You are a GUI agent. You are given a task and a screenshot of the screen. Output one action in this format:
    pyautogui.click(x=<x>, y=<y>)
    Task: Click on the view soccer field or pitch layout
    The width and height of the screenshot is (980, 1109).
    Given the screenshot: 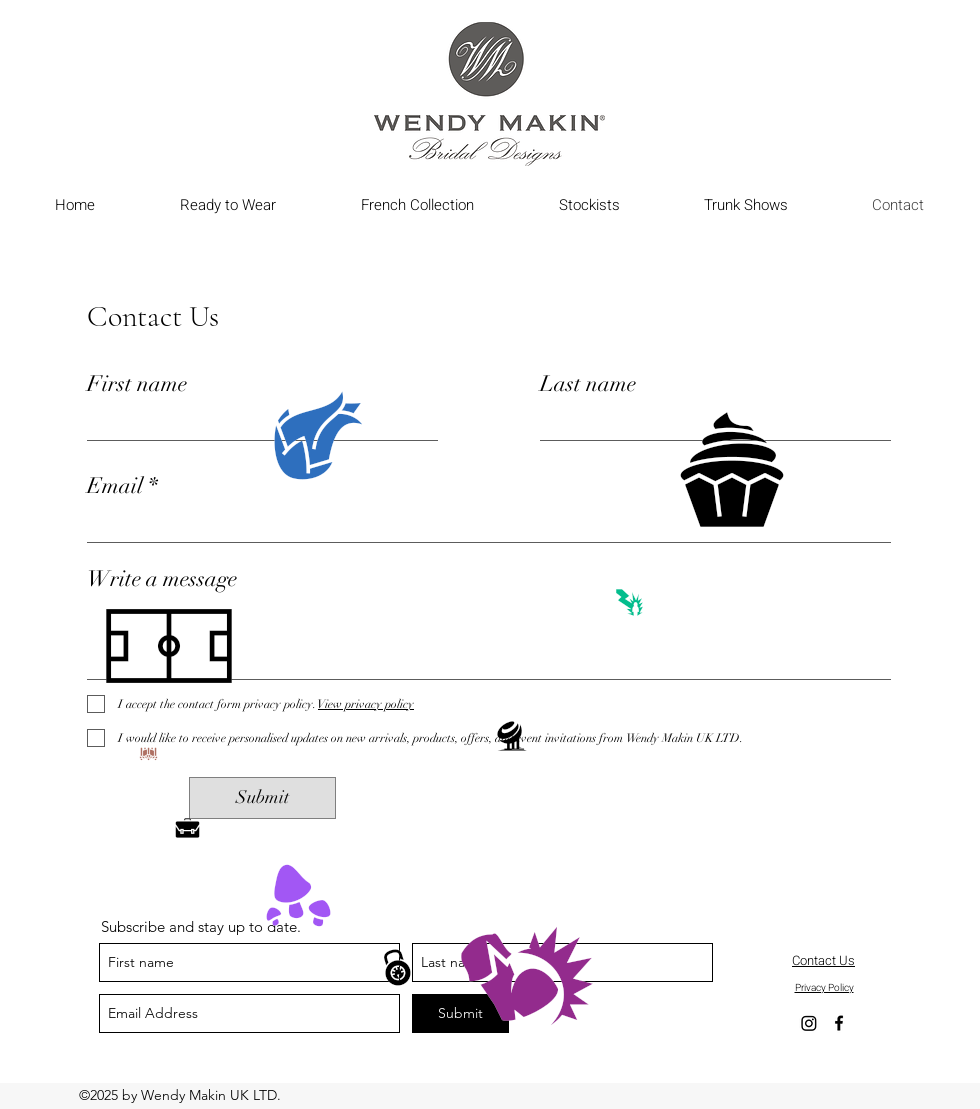 What is the action you would take?
    pyautogui.click(x=169, y=646)
    